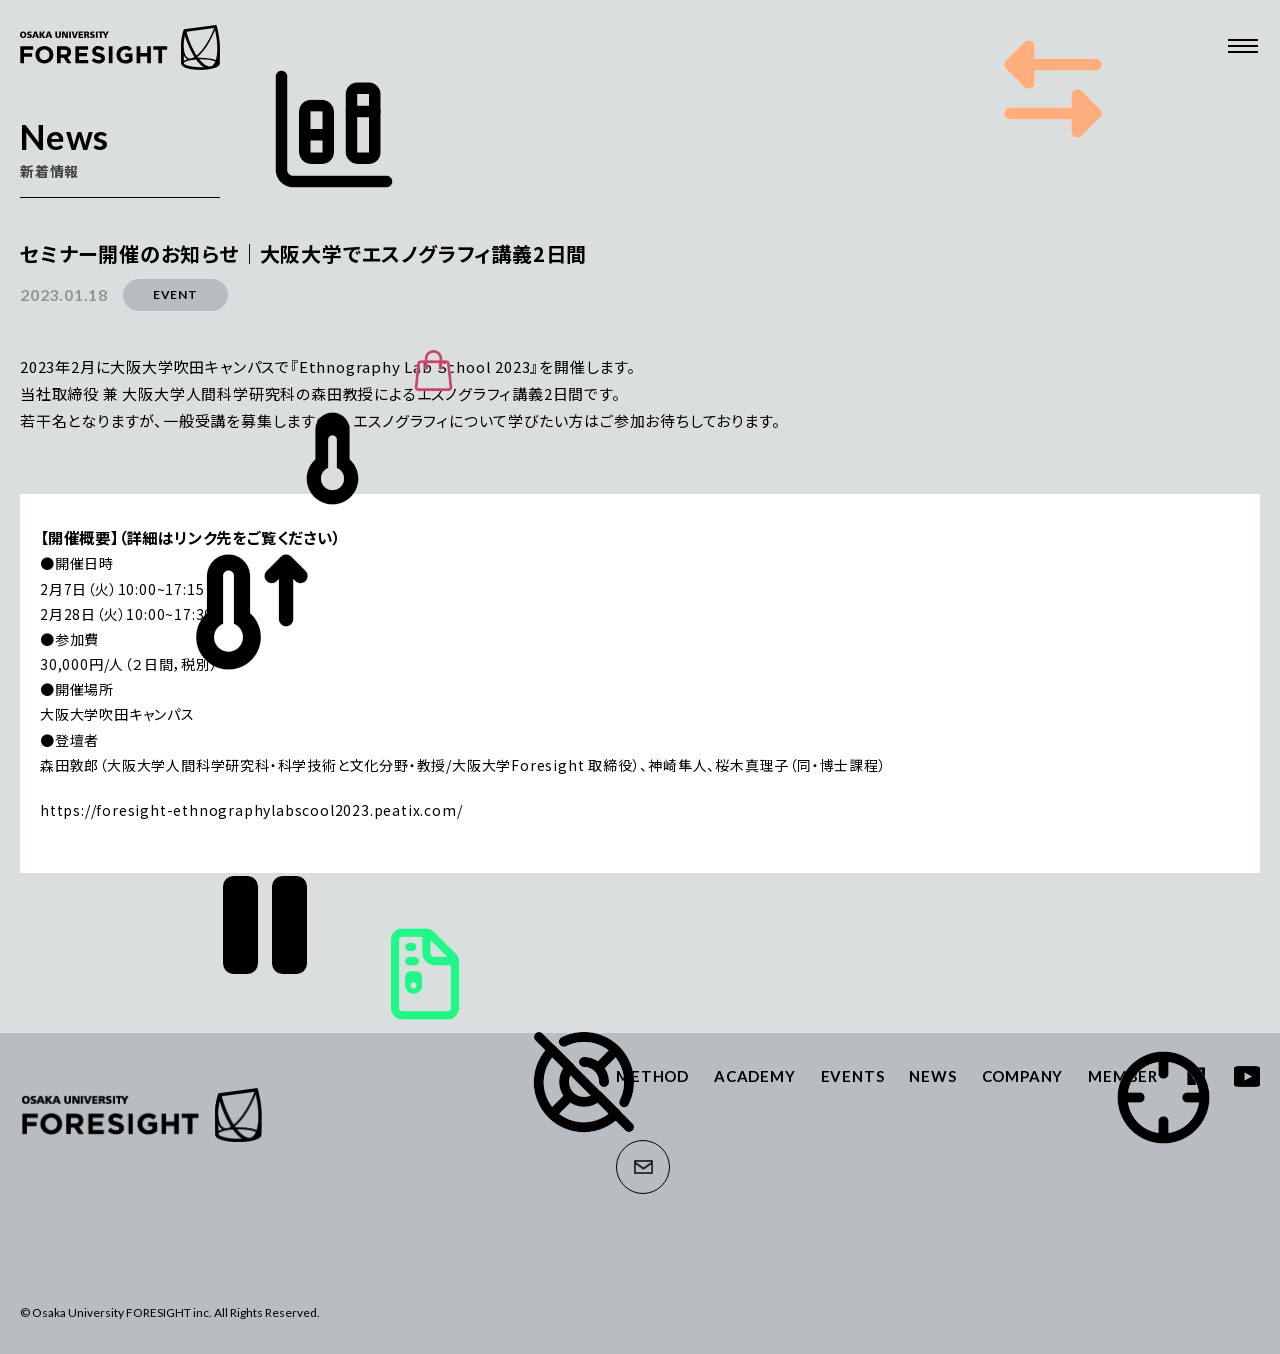 This screenshot has width=1280, height=1354. I want to click on indicates high temperature or heat level, so click(332, 458).